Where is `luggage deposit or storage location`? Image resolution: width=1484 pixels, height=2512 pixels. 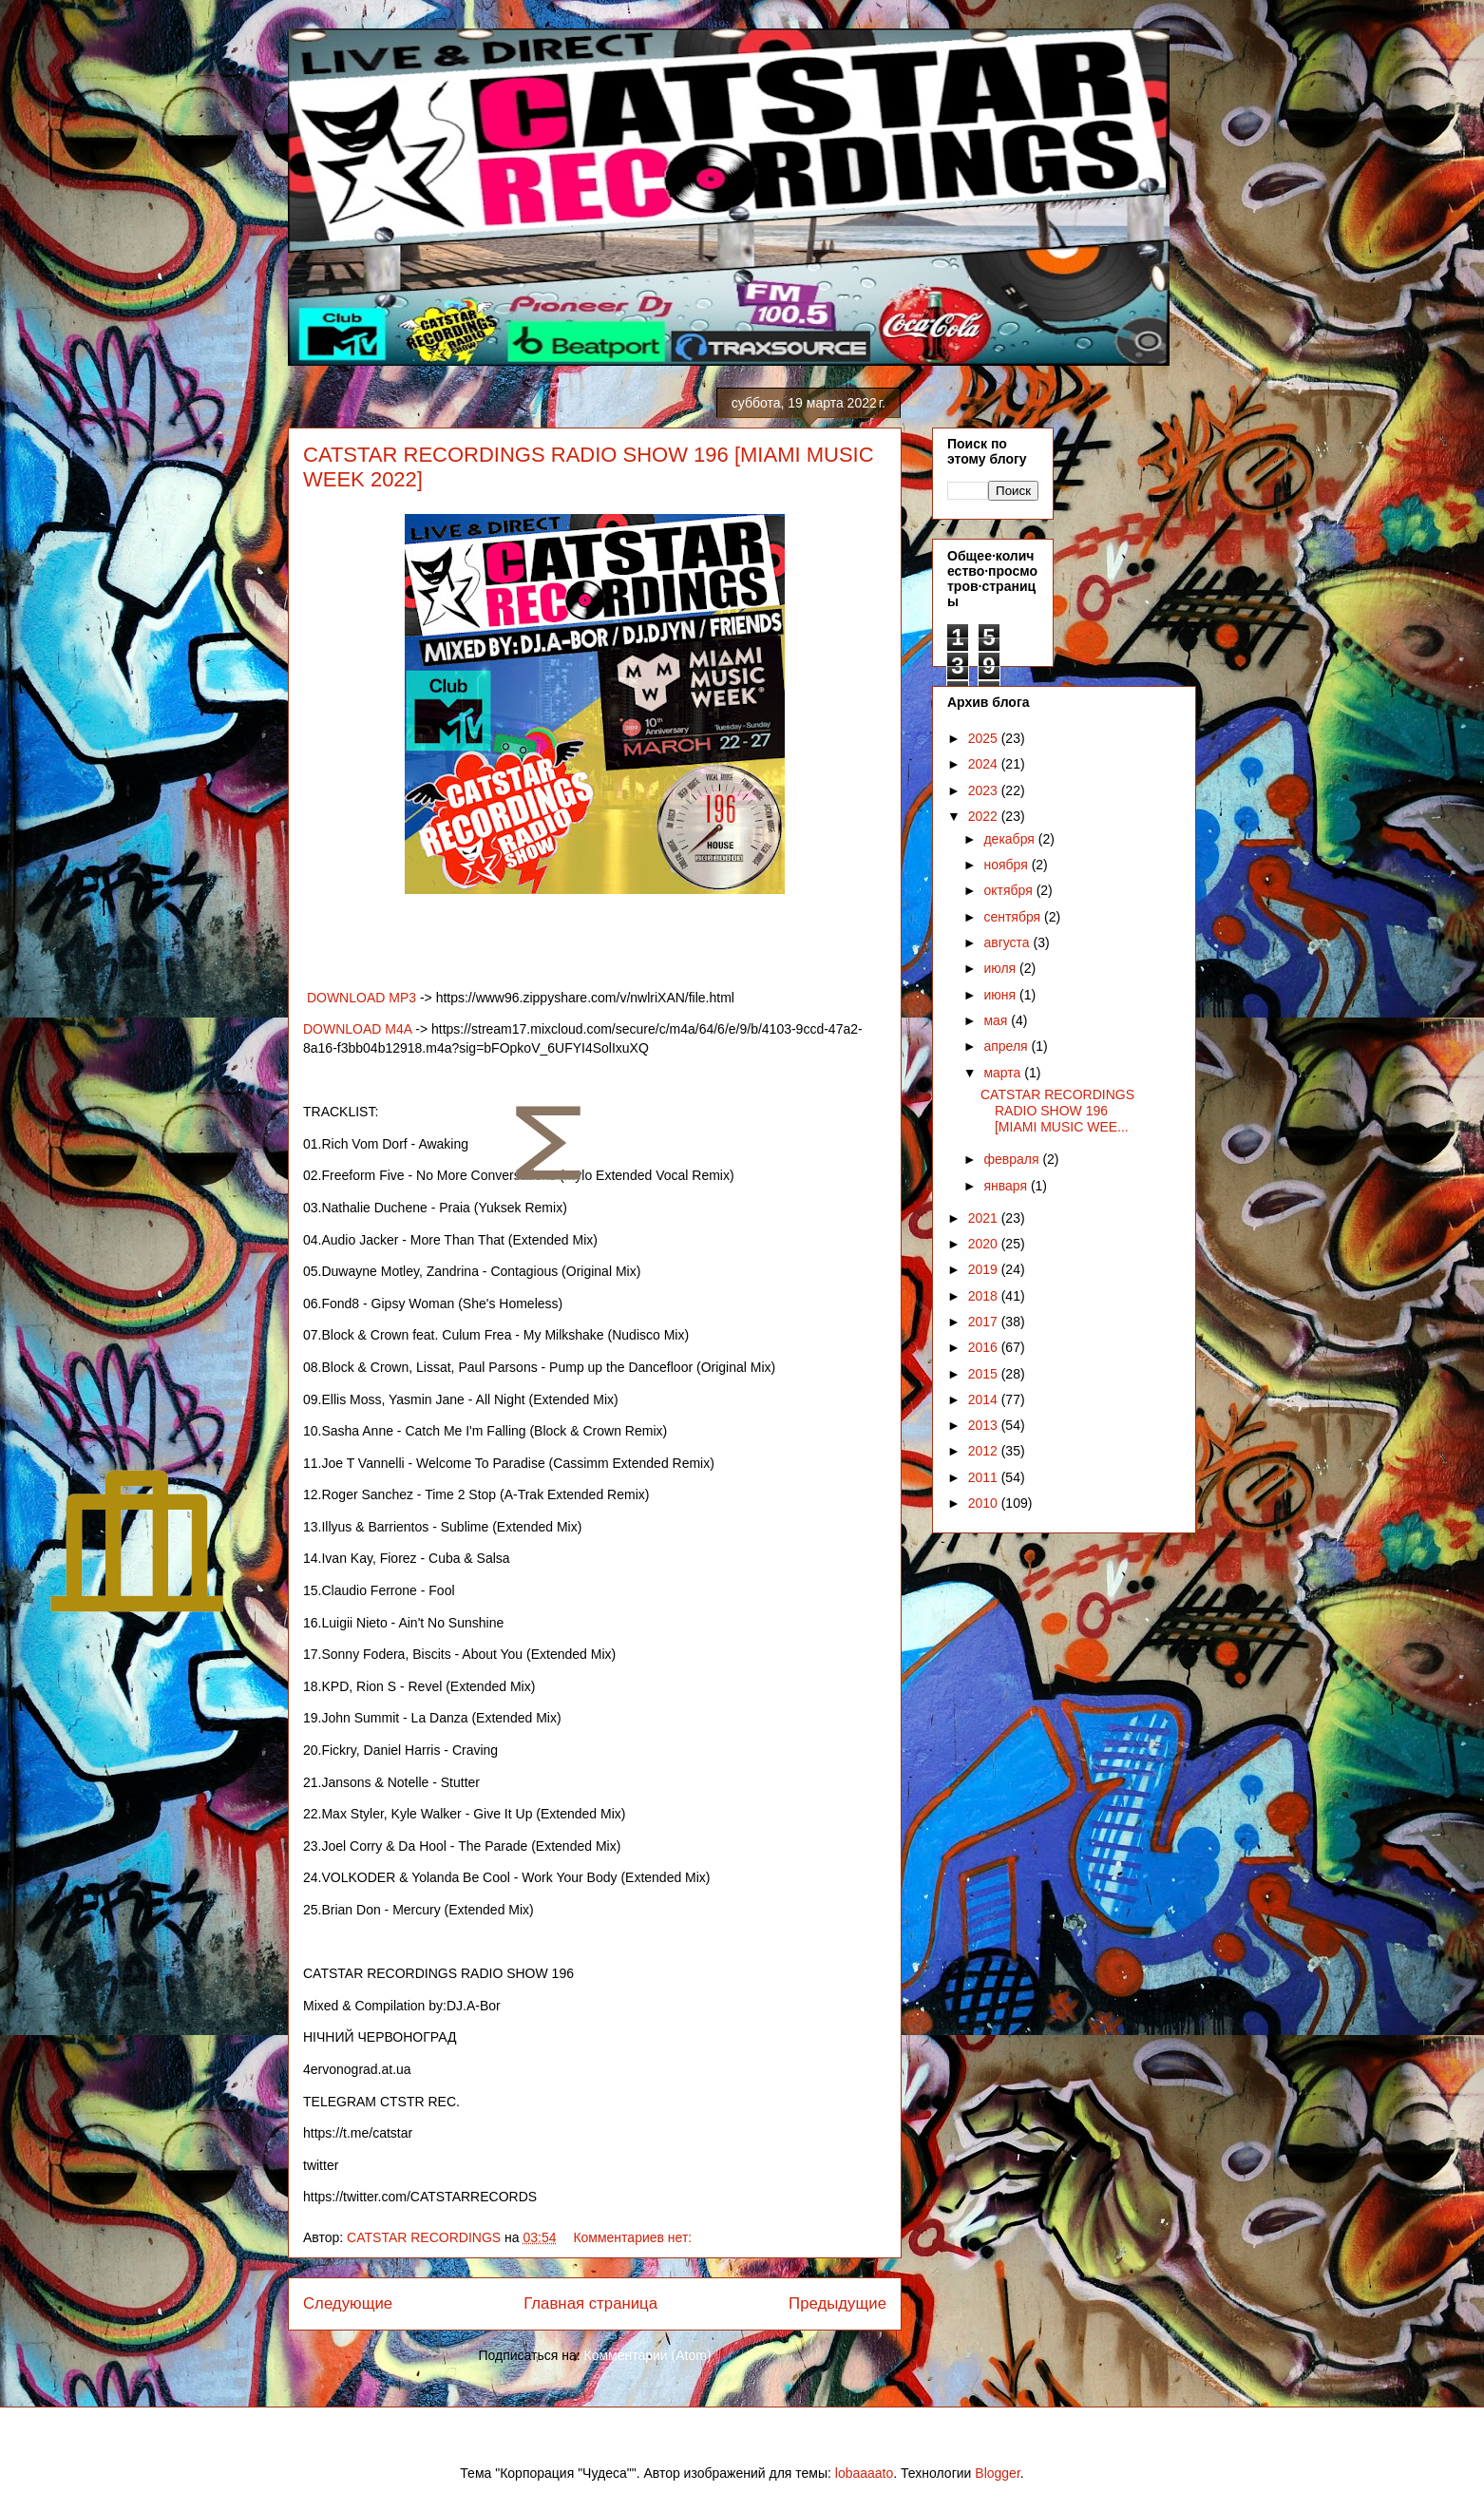 luggage deposit or storage location is located at coordinates (137, 1541).